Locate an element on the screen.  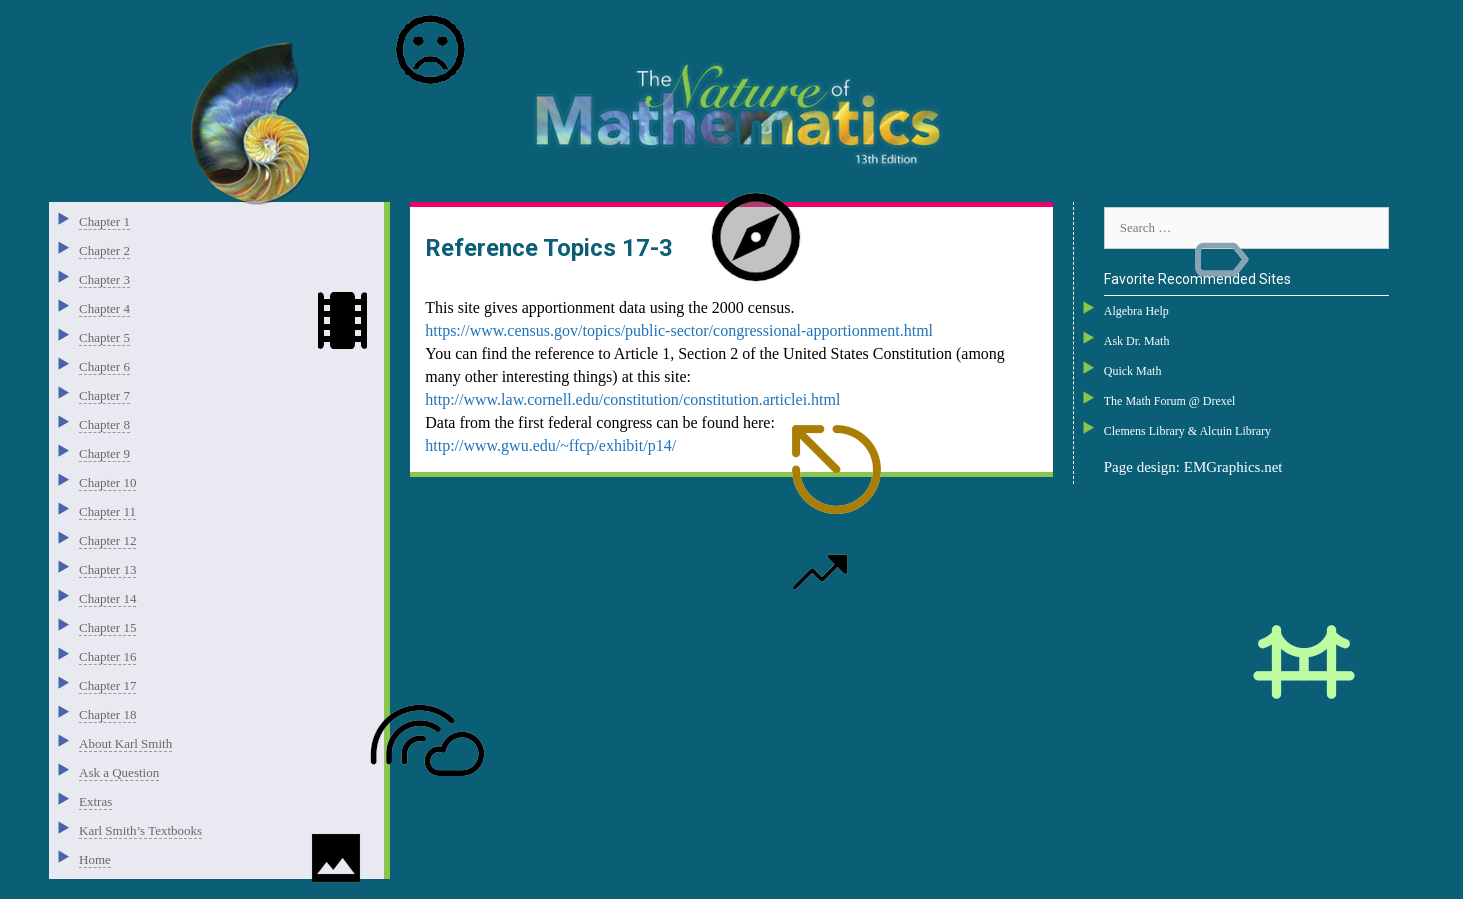
navigate back or return to previous screen is located at coordinates (836, 469).